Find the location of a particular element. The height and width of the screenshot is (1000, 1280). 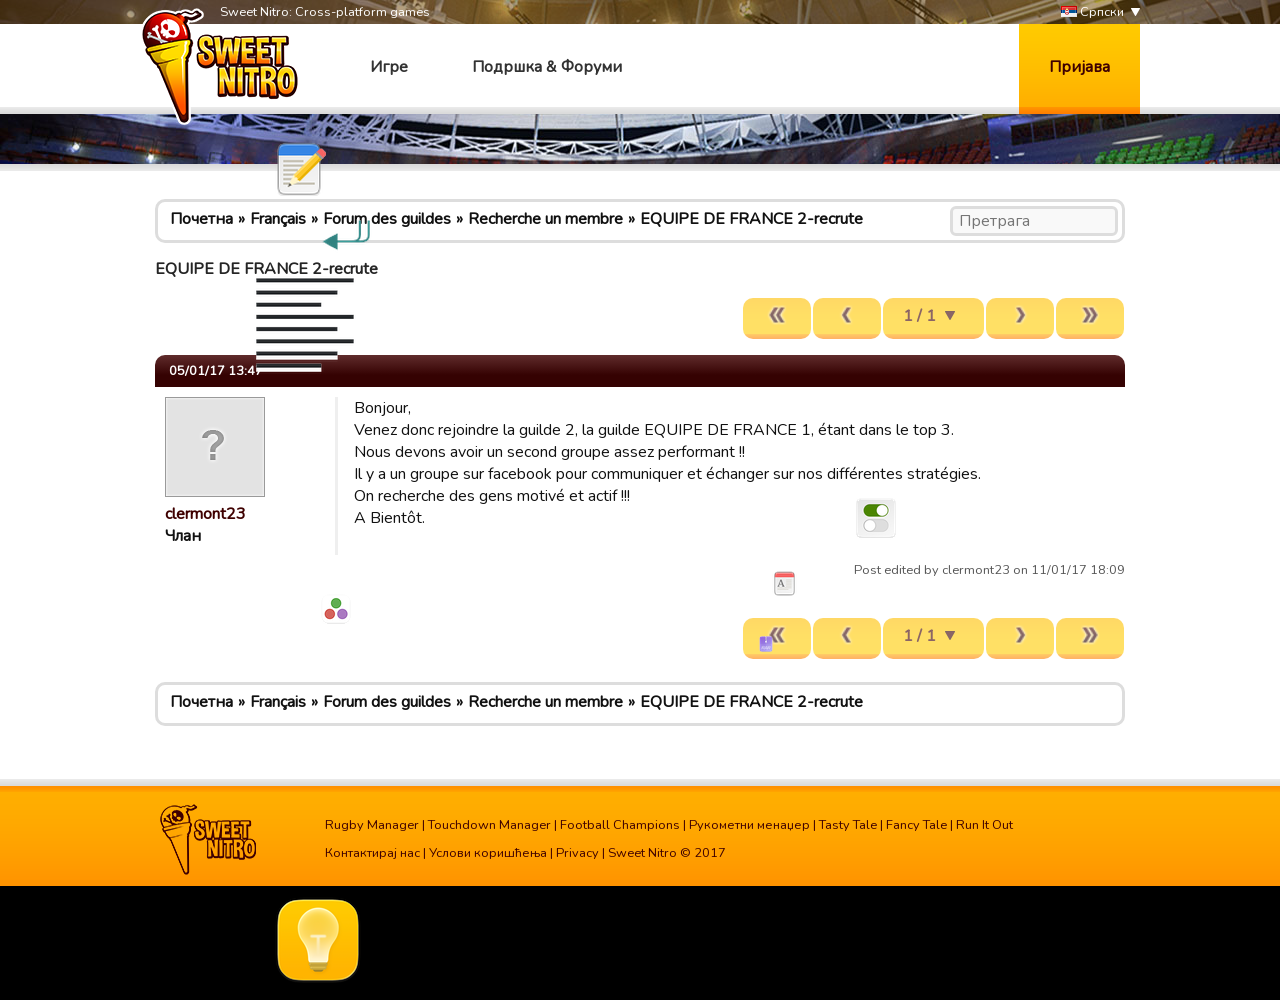

open system tweaks or settings customization is located at coordinates (876, 518).